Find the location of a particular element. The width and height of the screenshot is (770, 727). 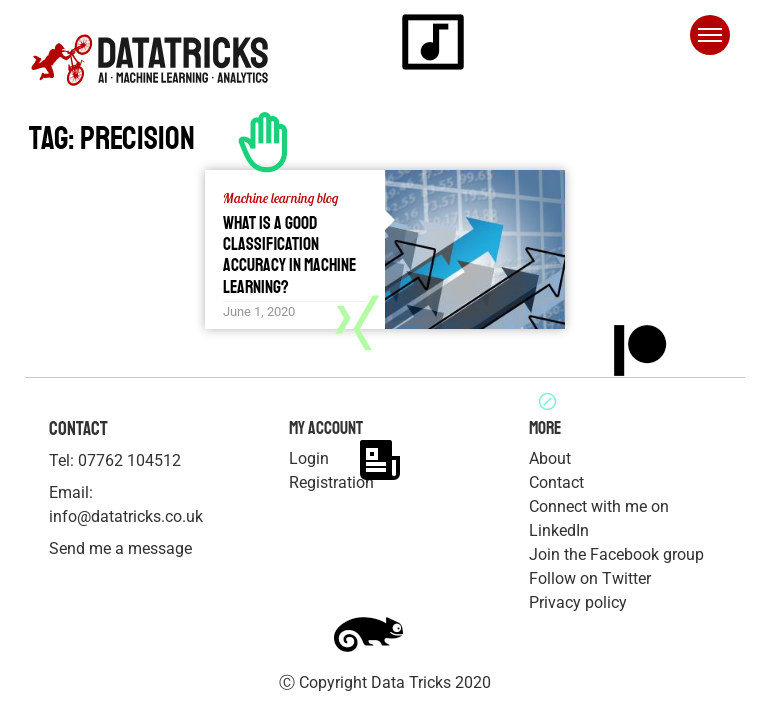

stop or pause current action is located at coordinates (263, 143).